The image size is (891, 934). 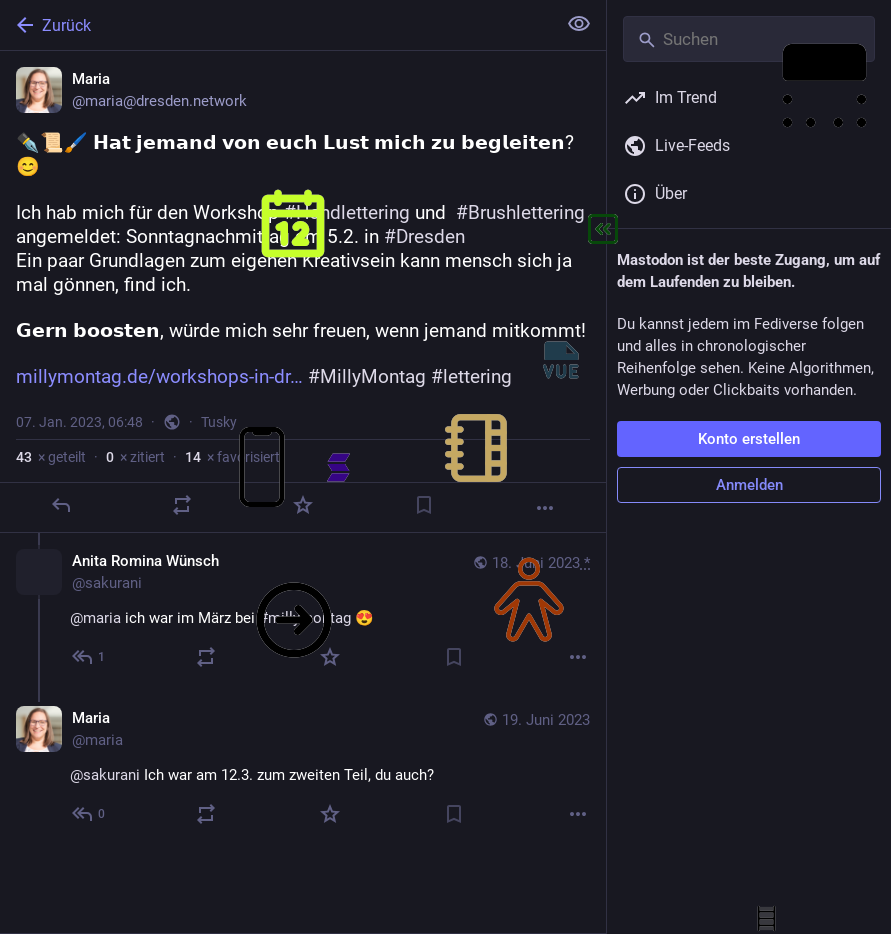 What do you see at coordinates (561, 361) in the screenshot?
I see `a Vue.js framework file` at bounding box center [561, 361].